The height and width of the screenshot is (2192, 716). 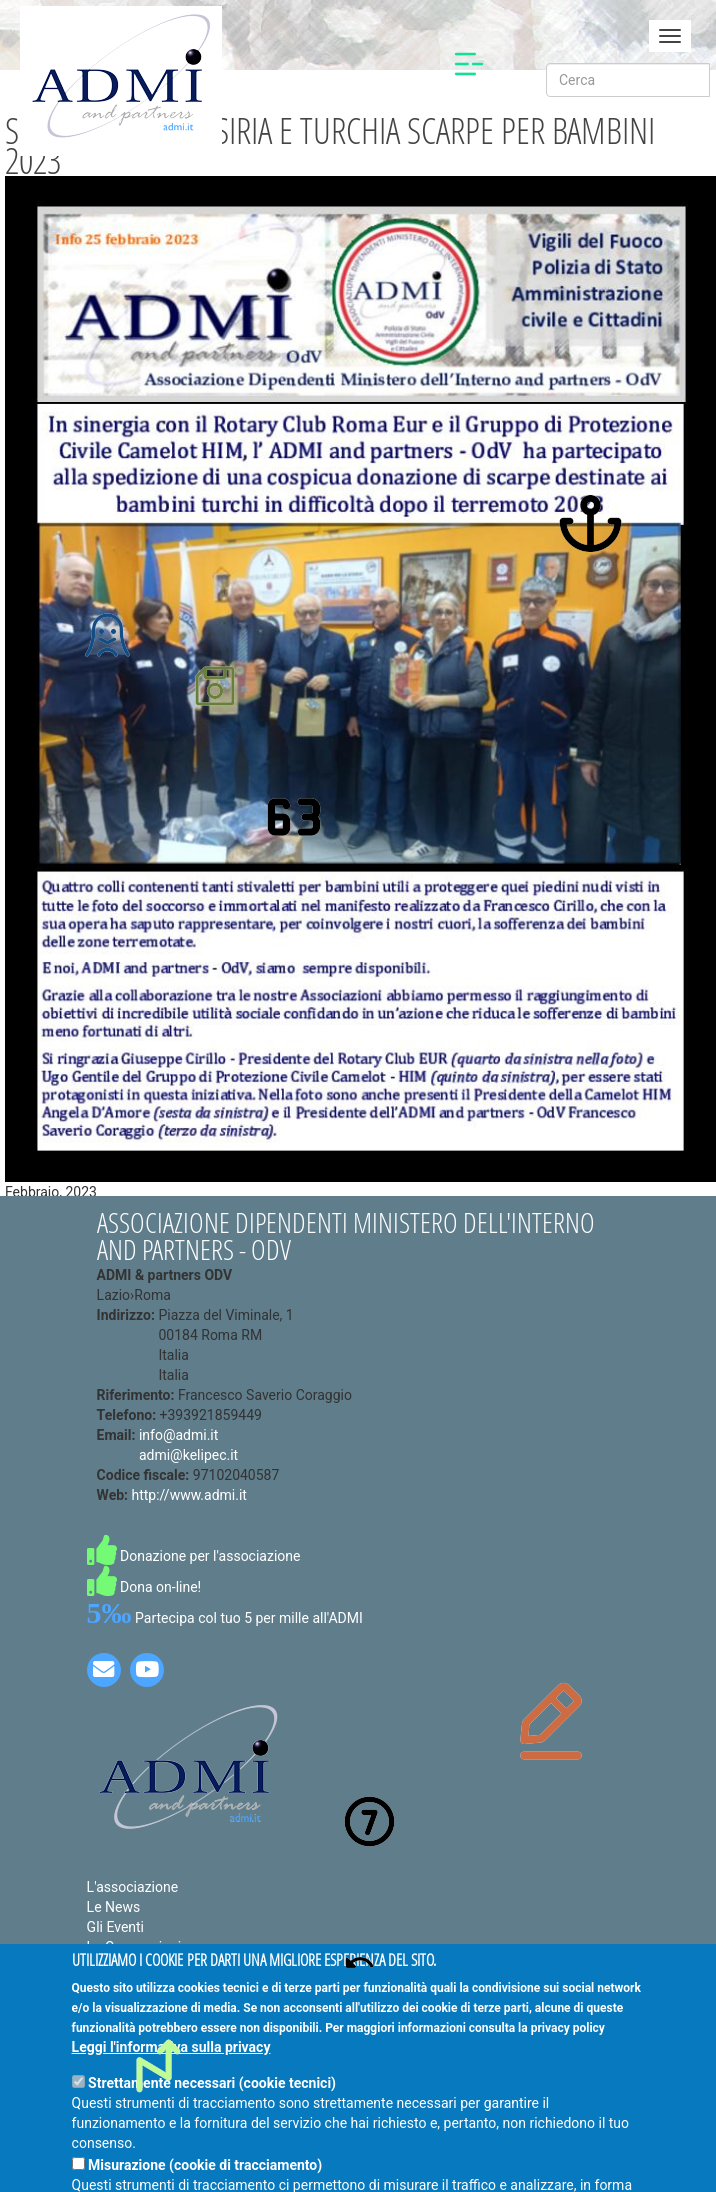 I want to click on displays the number 63 as a label or identifier, so click(x=294, y=817).